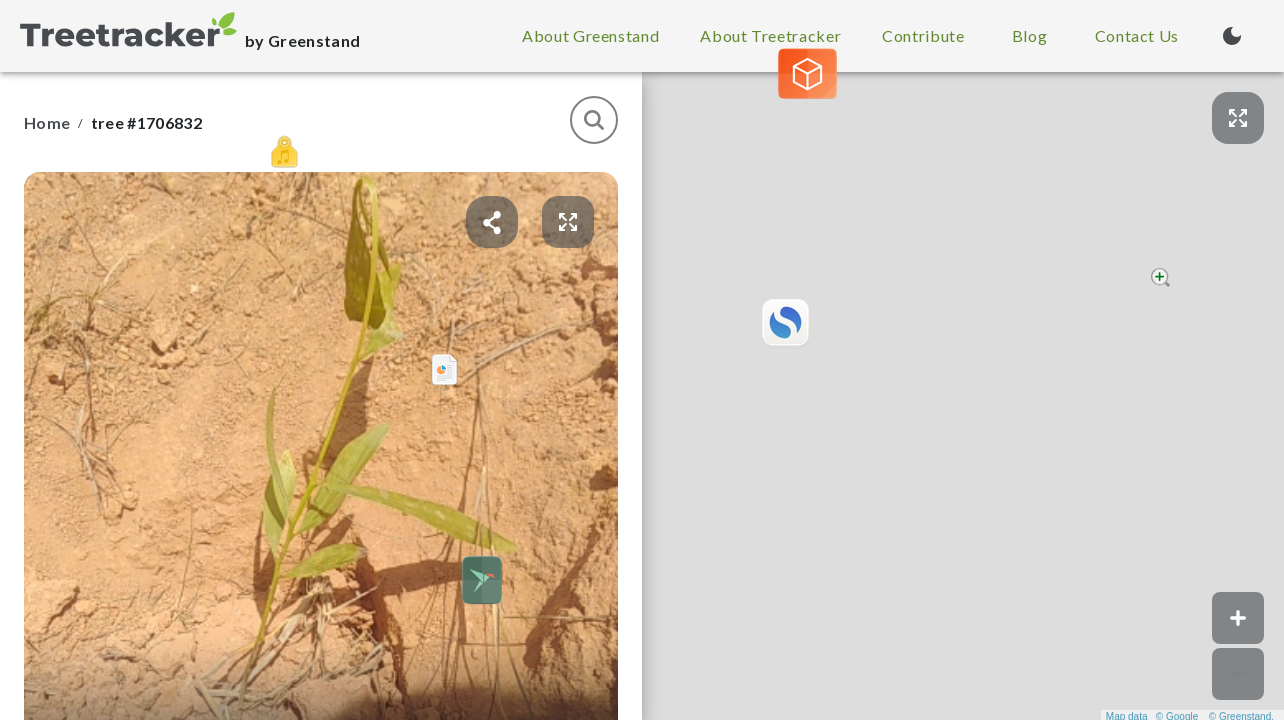 The height and width of the screenshot is (720, 1284). Describe the element at coordinates (284, 151) in the screenshot. I see `open EarTag music tagging application` at that location.